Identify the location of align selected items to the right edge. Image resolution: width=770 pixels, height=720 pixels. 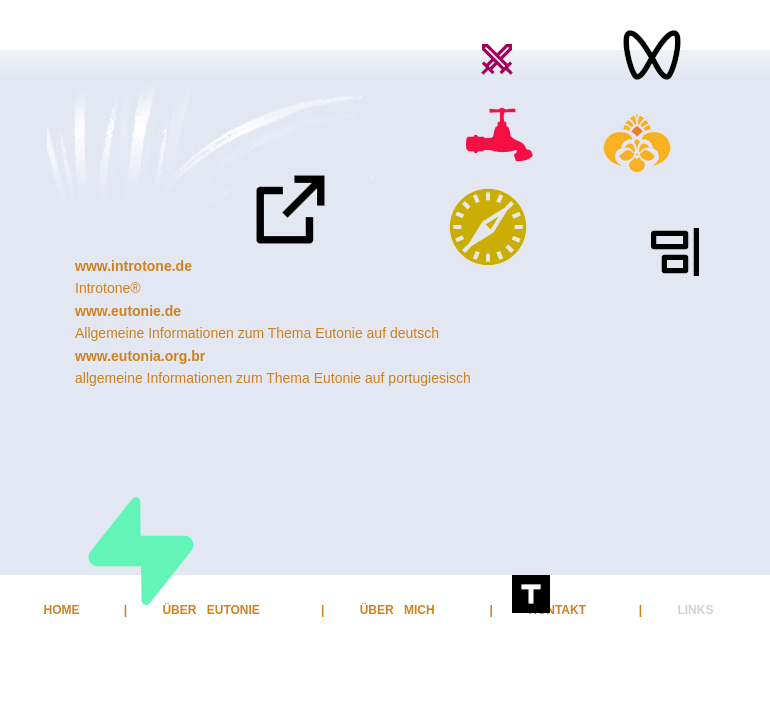
(675, 252).